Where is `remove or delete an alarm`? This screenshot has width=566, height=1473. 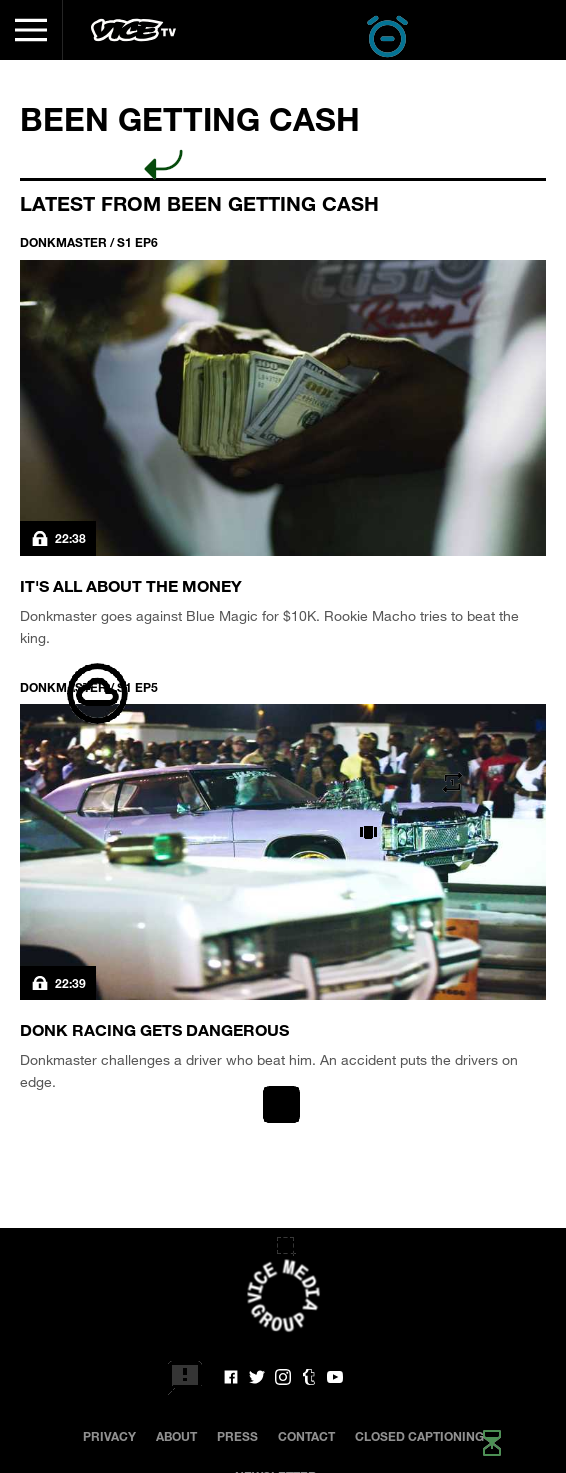 remove or delete an alarm is located at coordinates (387, 36).